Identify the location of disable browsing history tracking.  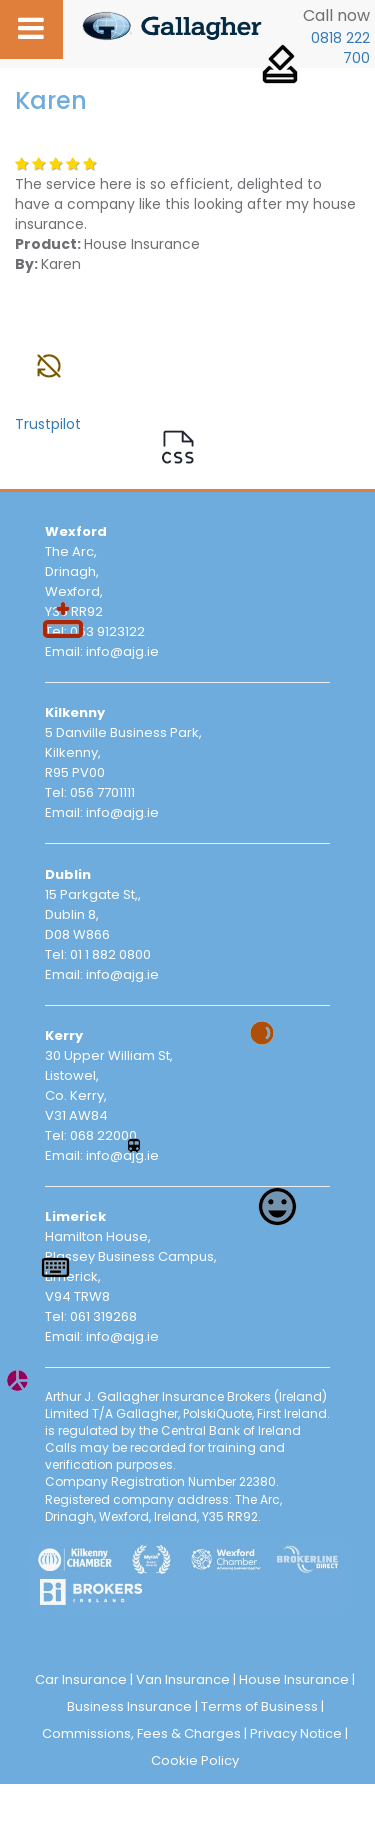
(49, 366).